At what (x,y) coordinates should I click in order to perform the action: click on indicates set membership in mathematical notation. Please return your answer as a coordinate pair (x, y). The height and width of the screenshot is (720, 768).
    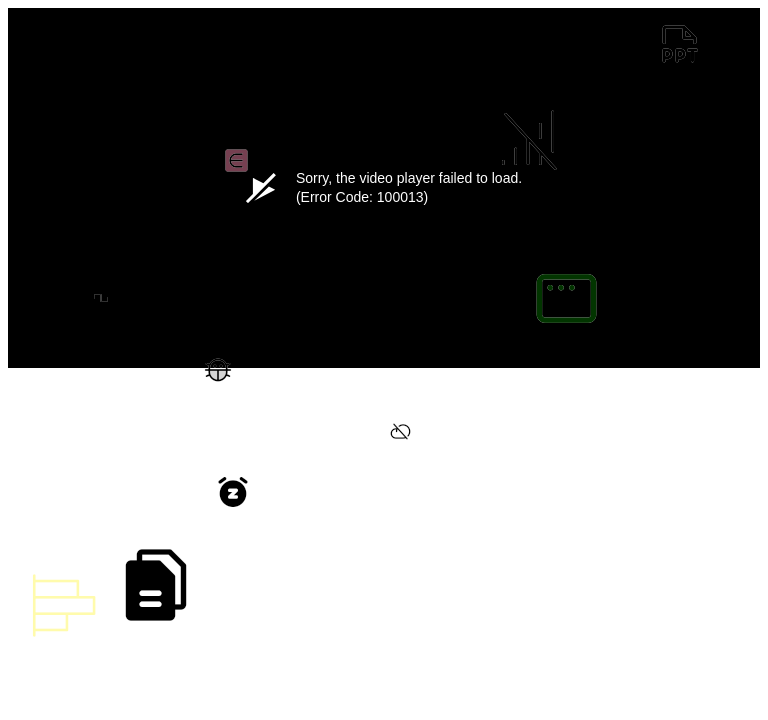
    Looking at the image, I should click on (236, 160).